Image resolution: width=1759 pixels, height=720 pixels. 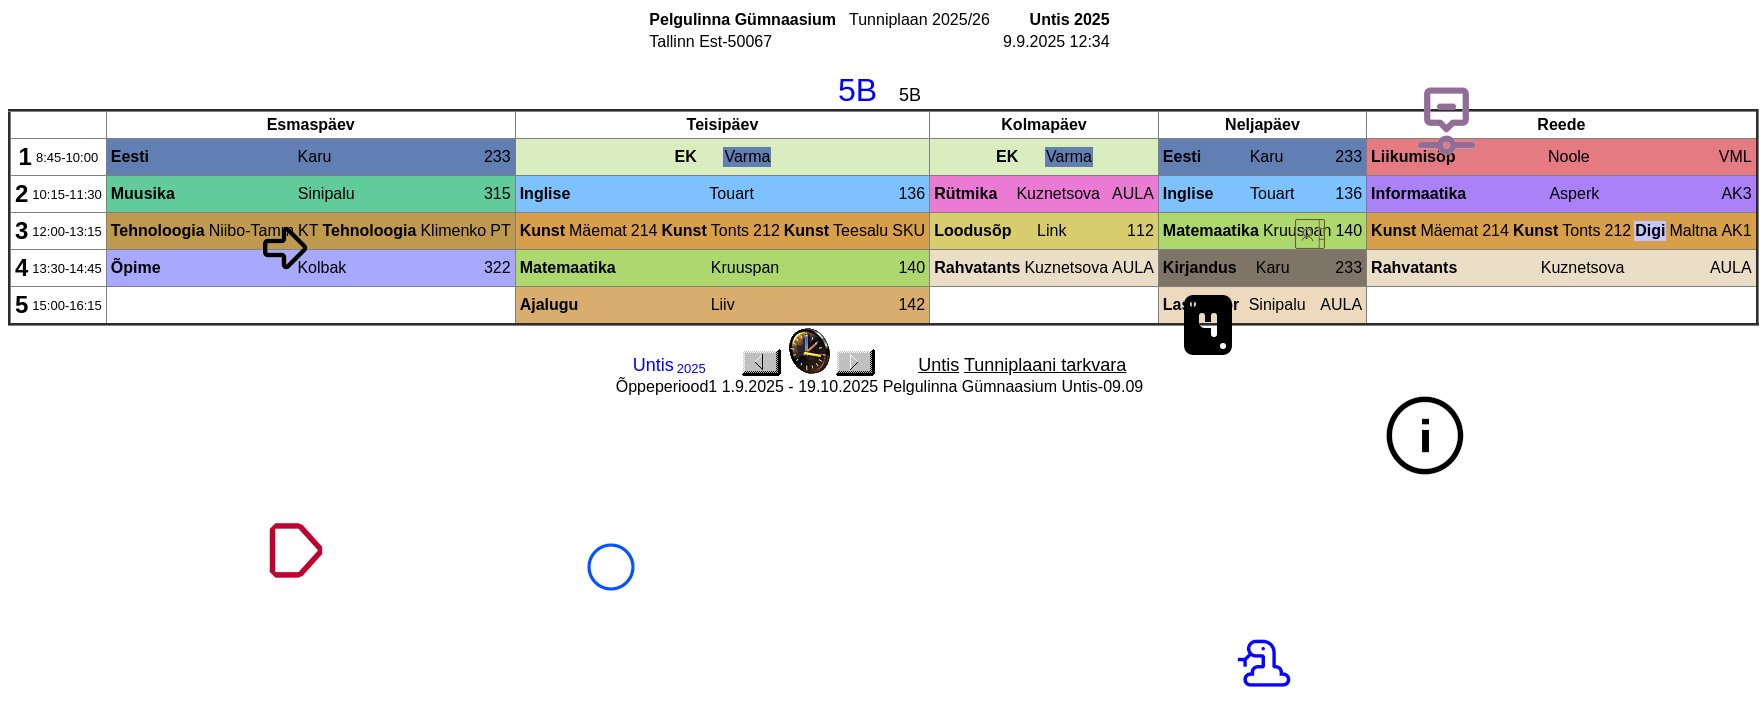 What do you see at coordinates (1208, 325) in the screenshot?
I see `a four of clubs playing card` at bounding box center [1208, 325].